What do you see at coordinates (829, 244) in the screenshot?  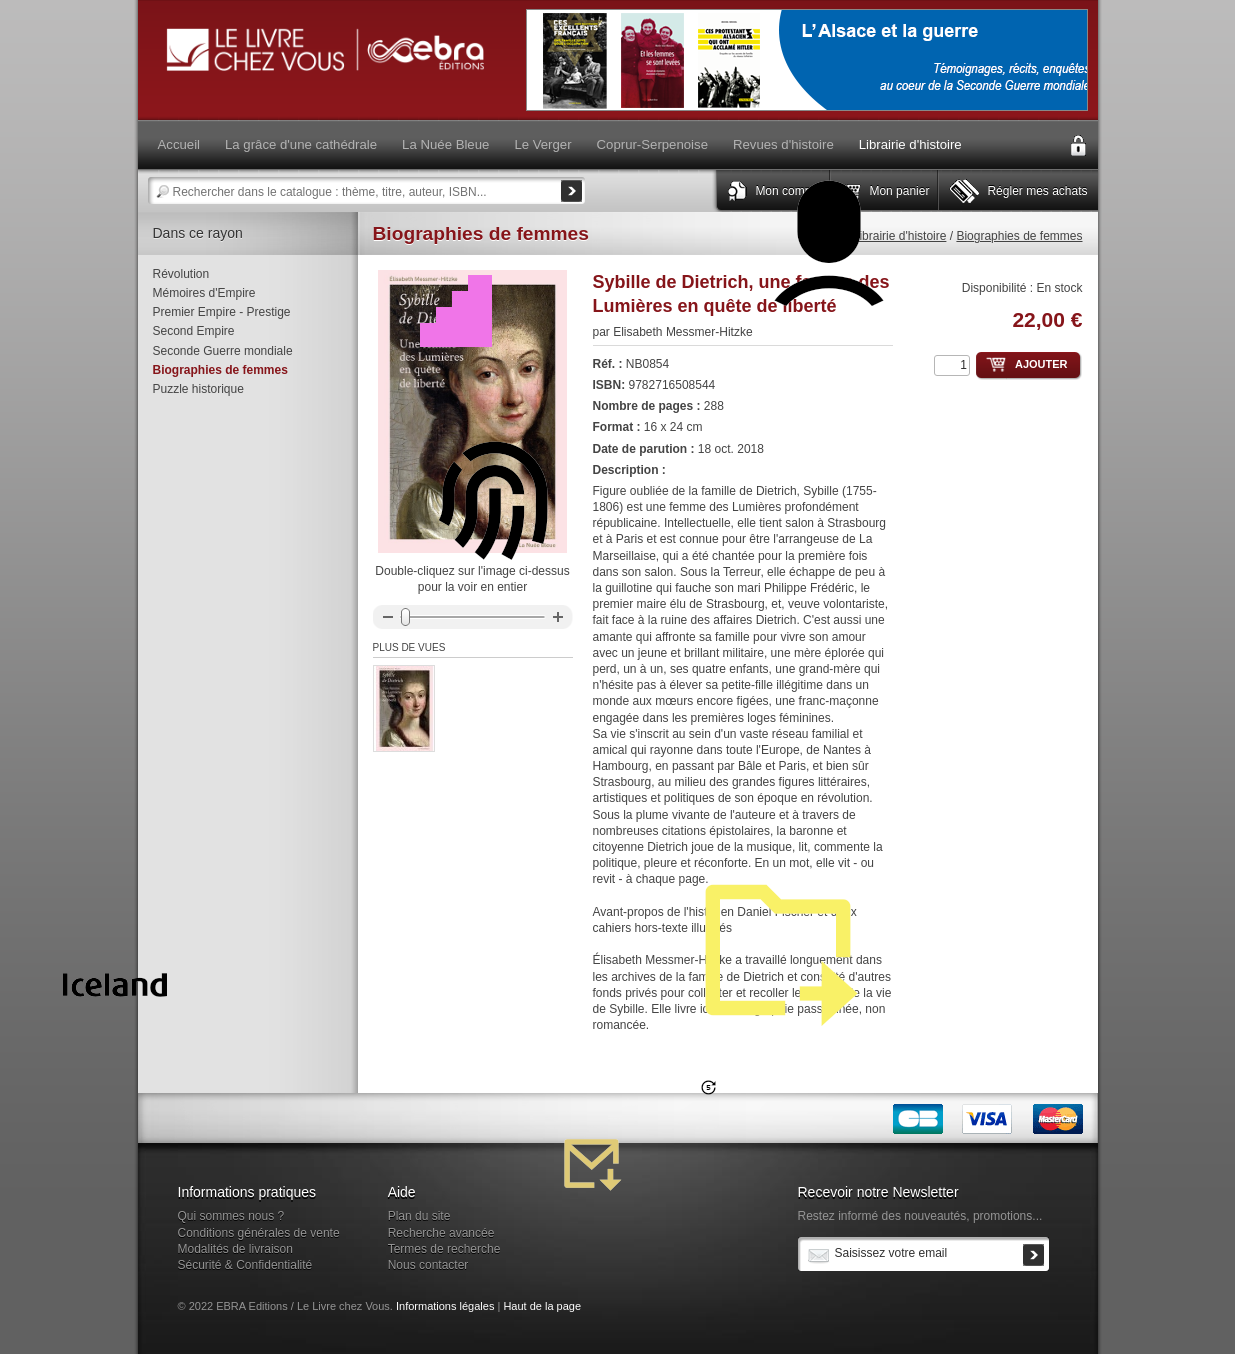 I see `view your profile` at bounding box center [829, 244].